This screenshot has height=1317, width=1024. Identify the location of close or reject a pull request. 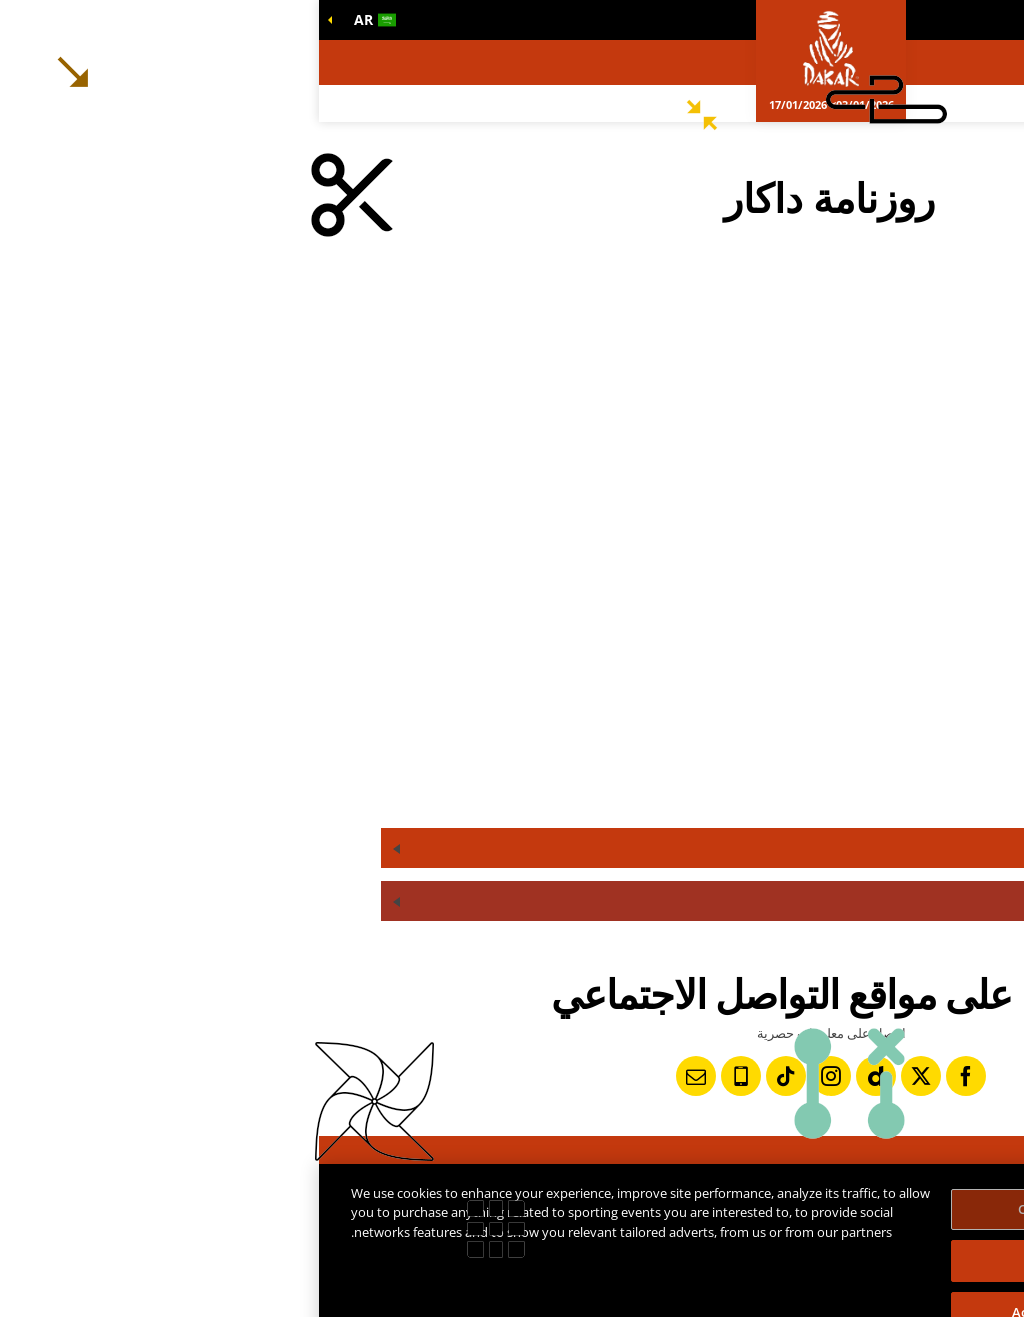
(849, 1083).